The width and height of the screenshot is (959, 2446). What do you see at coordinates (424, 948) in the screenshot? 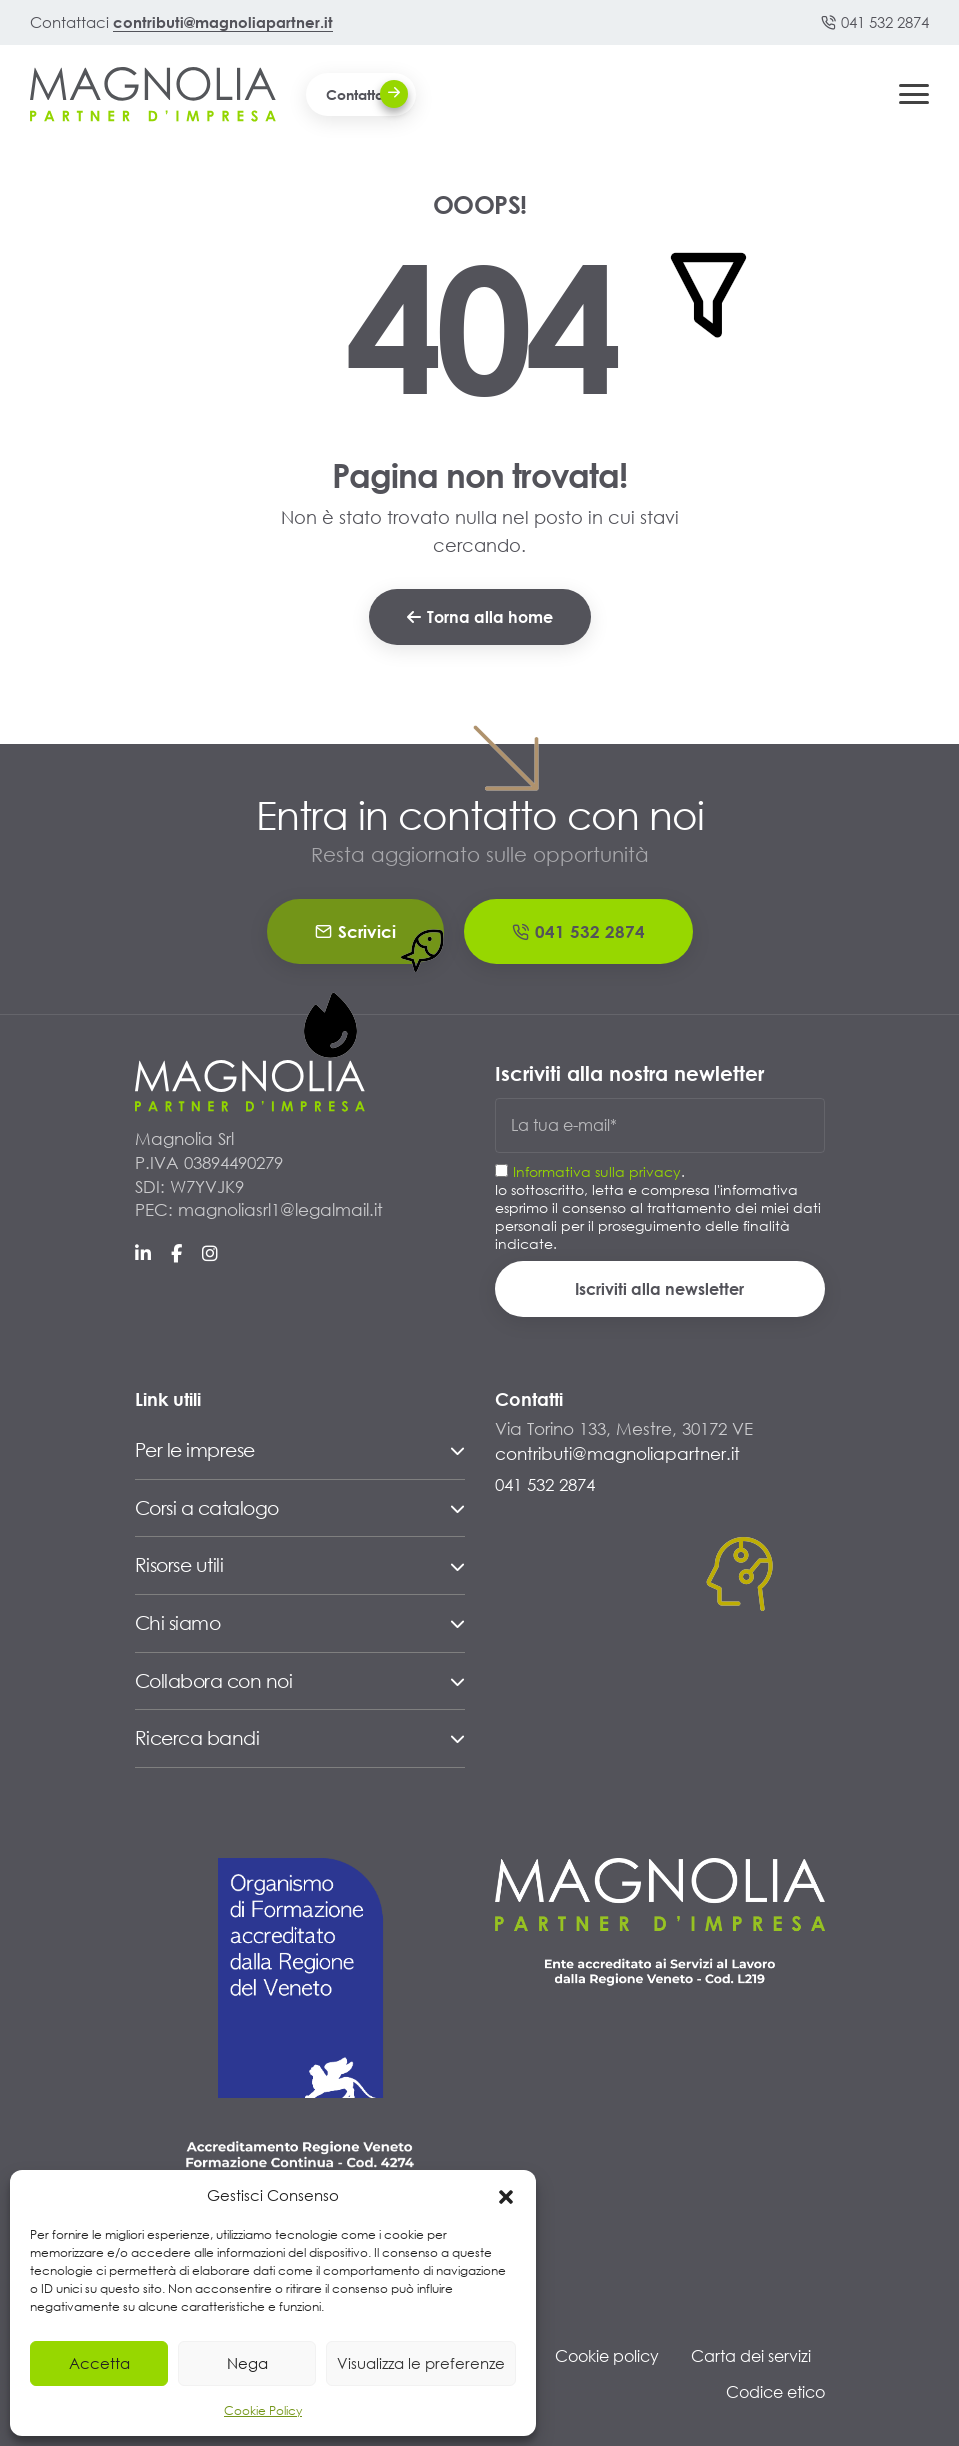
I see `indicates seafood or fish-related content` at bounding box center [424, 948].